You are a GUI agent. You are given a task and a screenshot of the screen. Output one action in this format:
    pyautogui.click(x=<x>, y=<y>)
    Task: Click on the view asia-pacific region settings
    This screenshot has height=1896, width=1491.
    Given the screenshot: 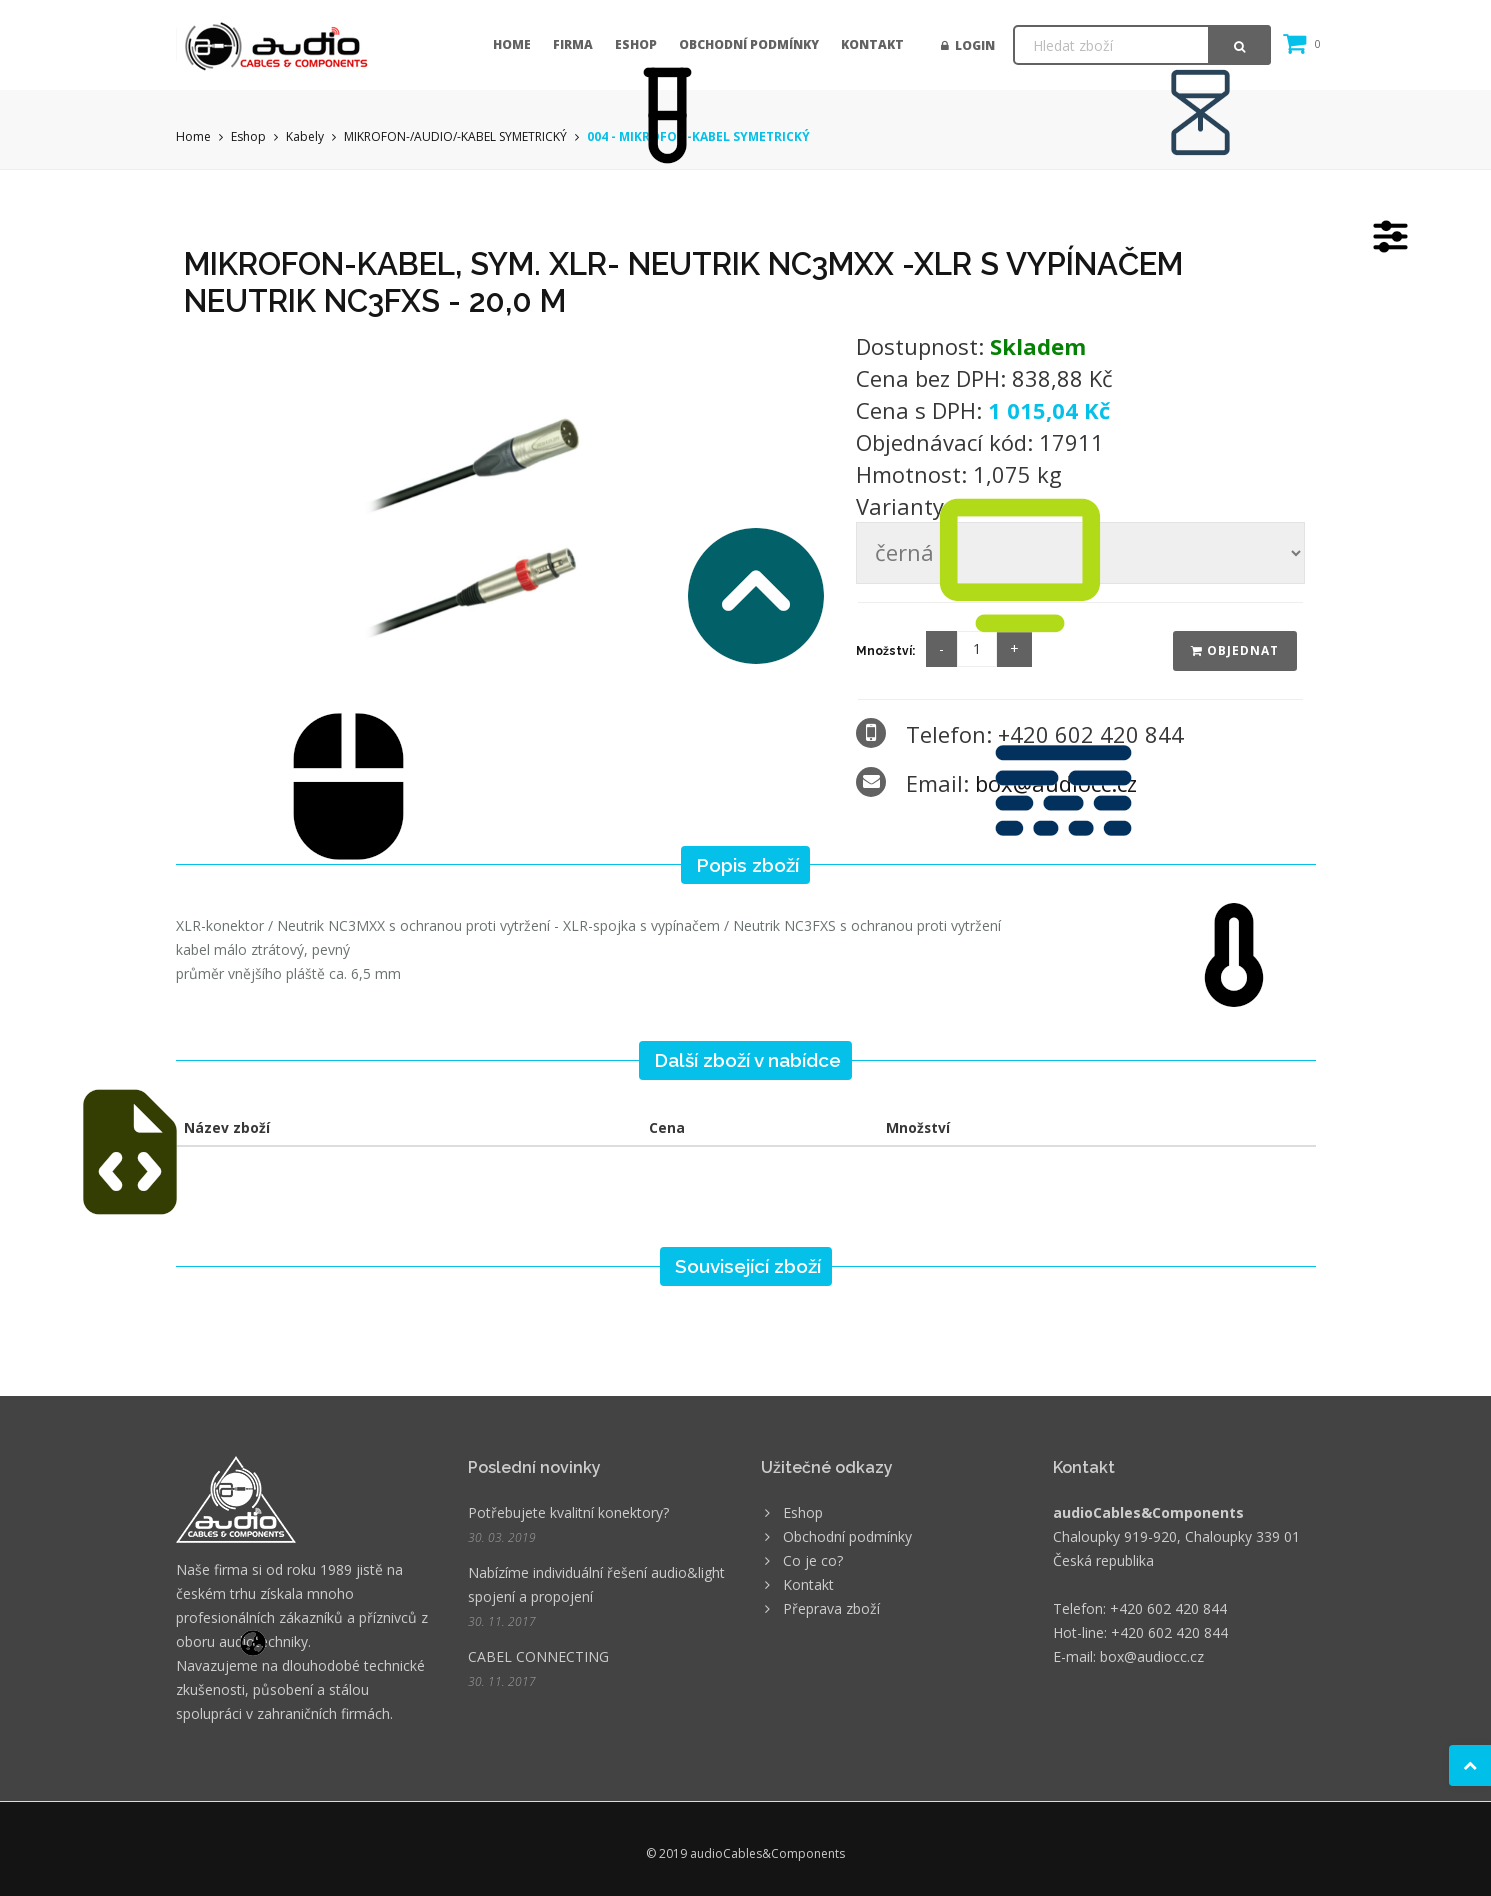 What is the action you would take?
    pyautogui.click(x=253, y=1643)
    